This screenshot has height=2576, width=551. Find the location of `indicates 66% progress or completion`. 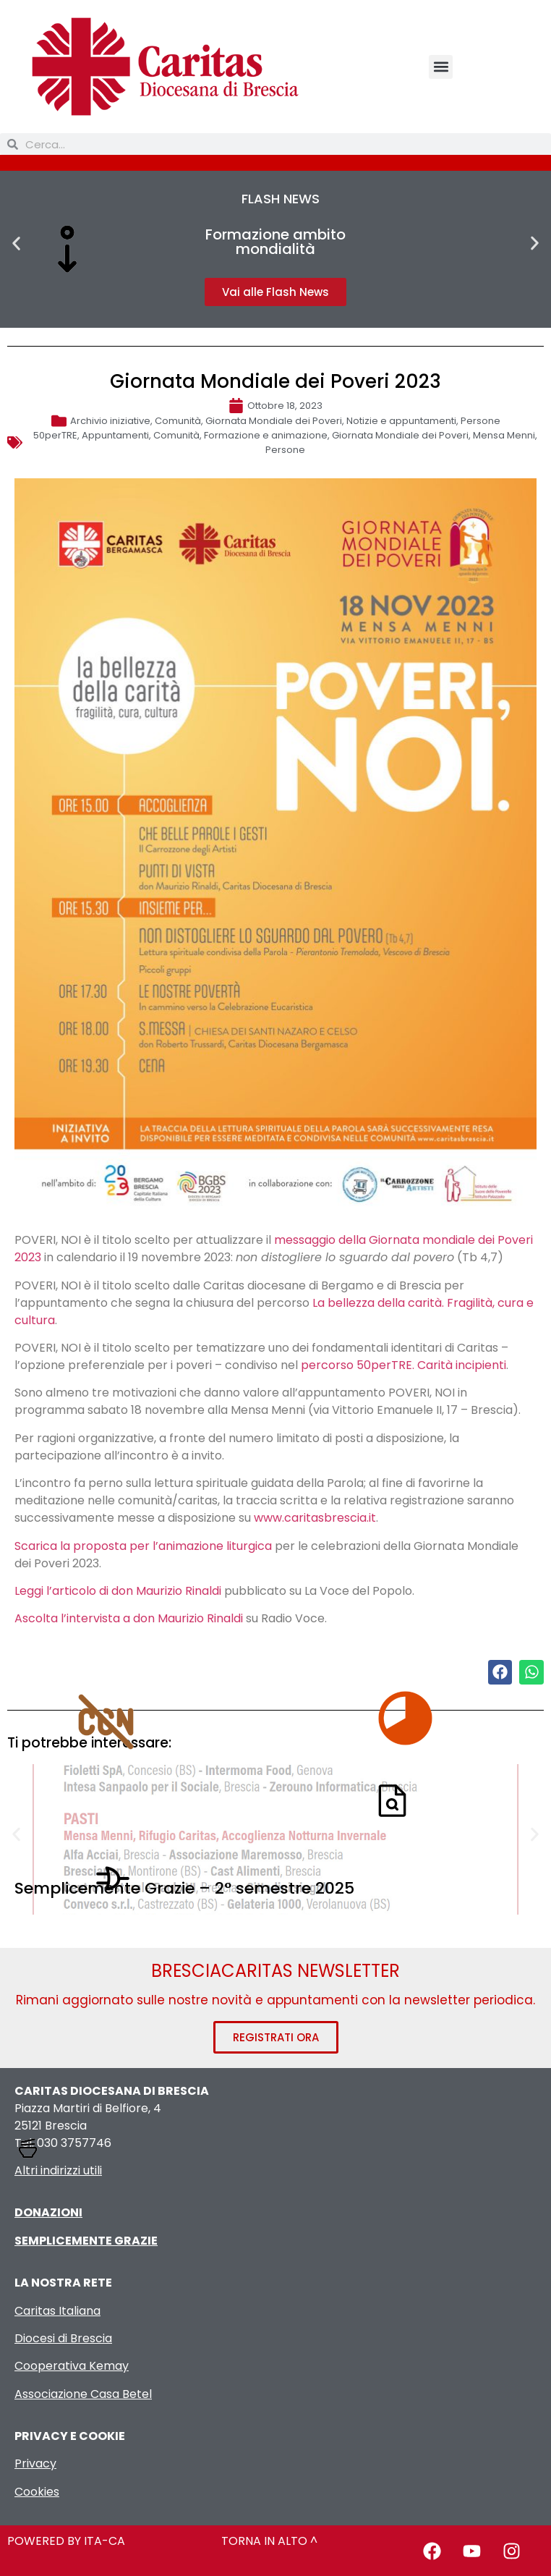

indicates 66% progress or completion is located at coordinates (405, 1718).